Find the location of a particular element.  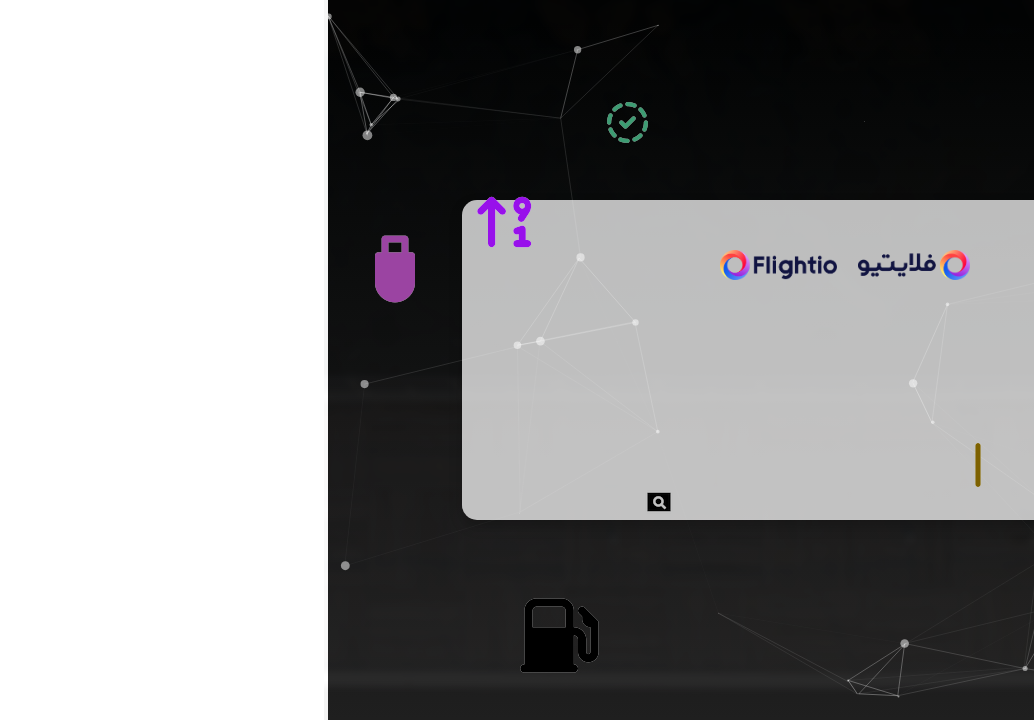

mark task as complete is located at coordinates (627, 122).